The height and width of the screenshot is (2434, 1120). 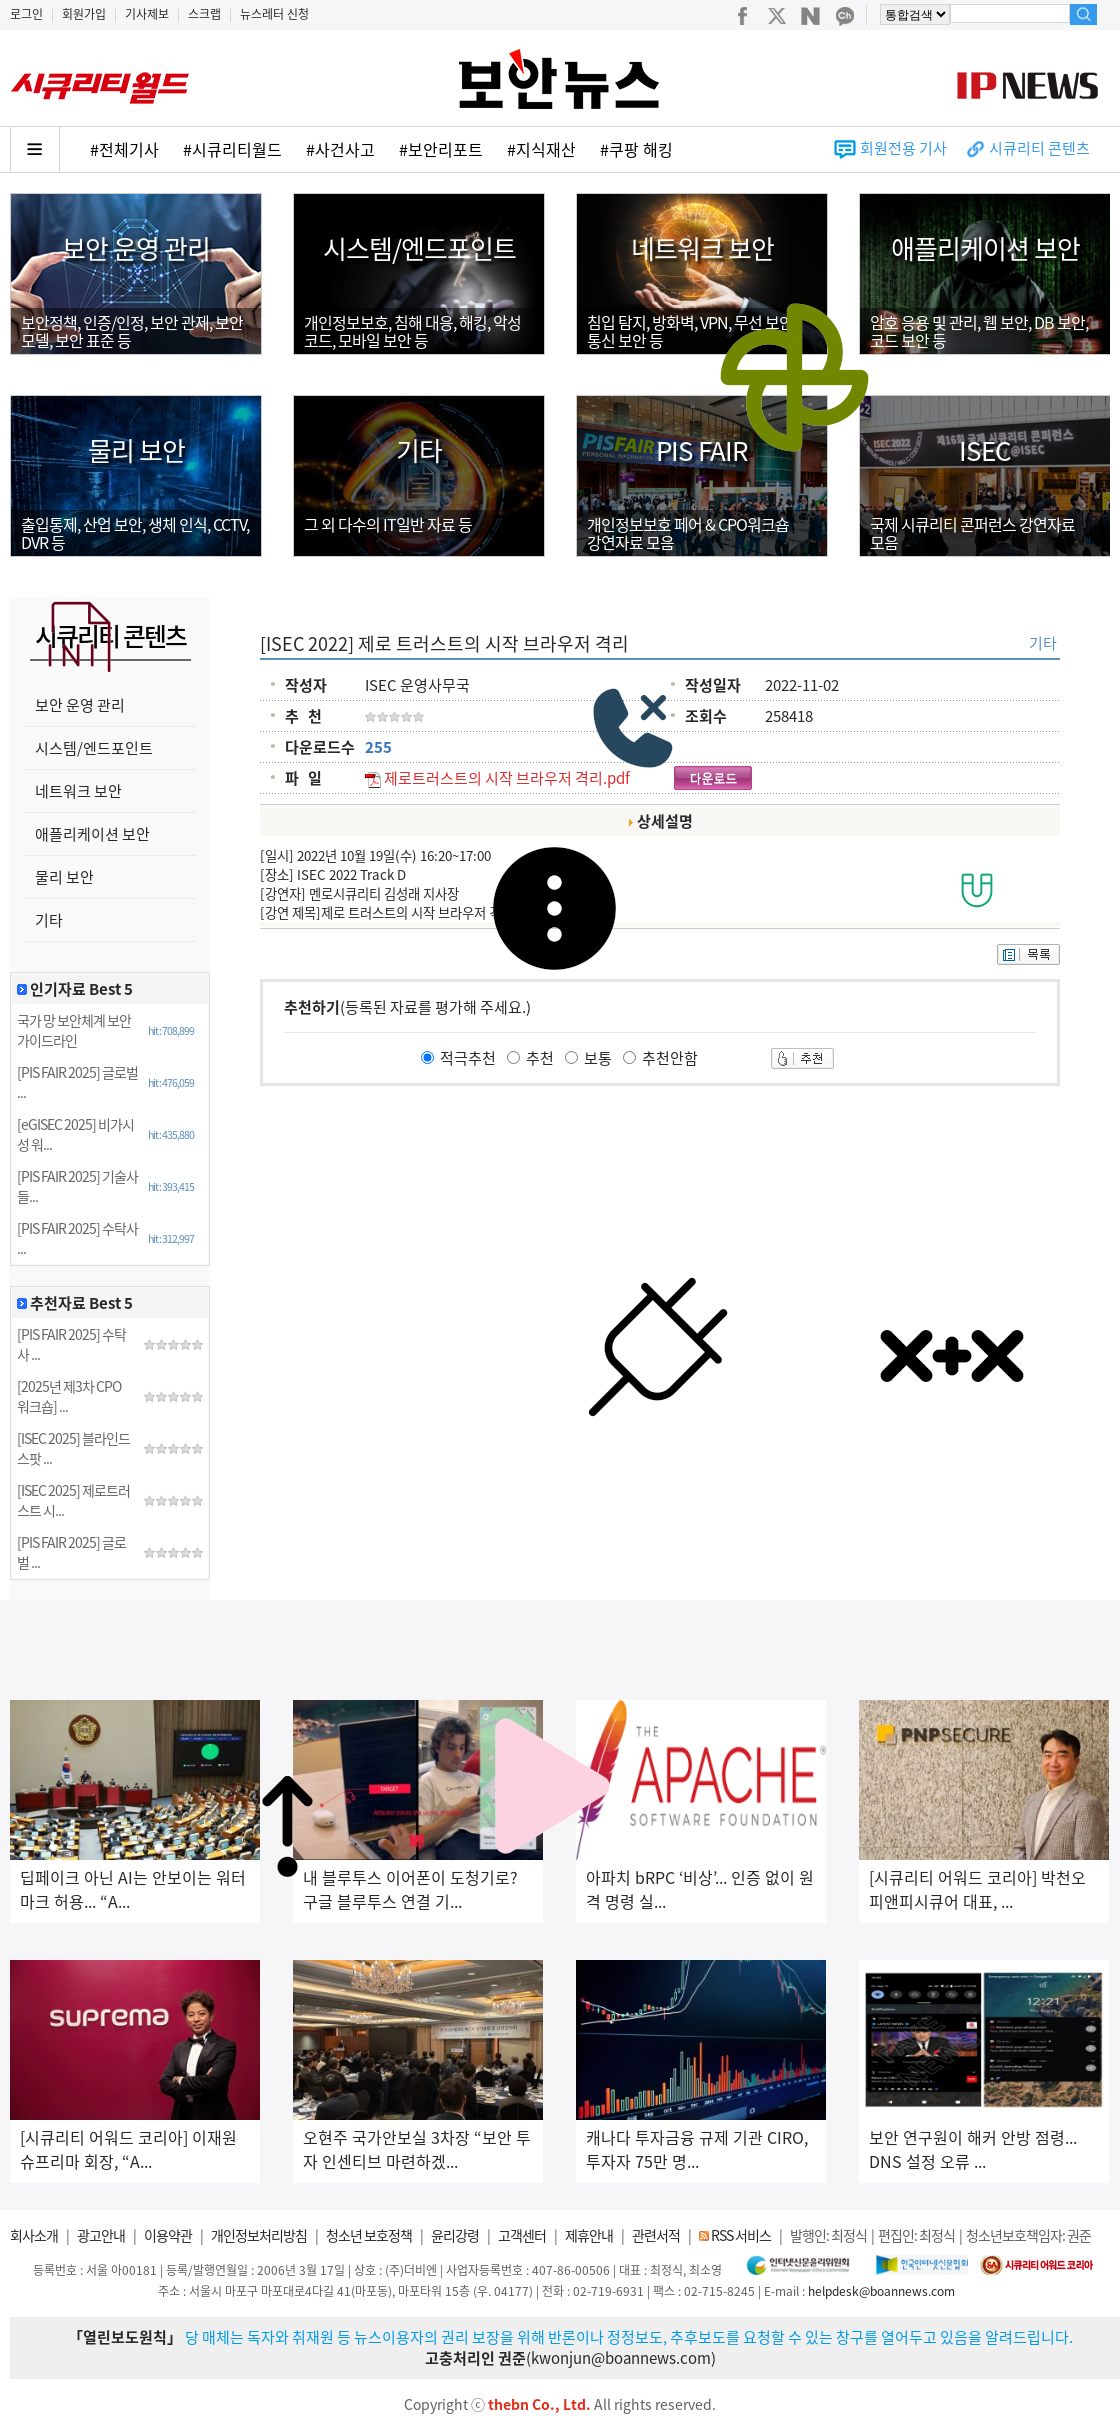 I want to click on open google photos app, so click(x=794, y=377).